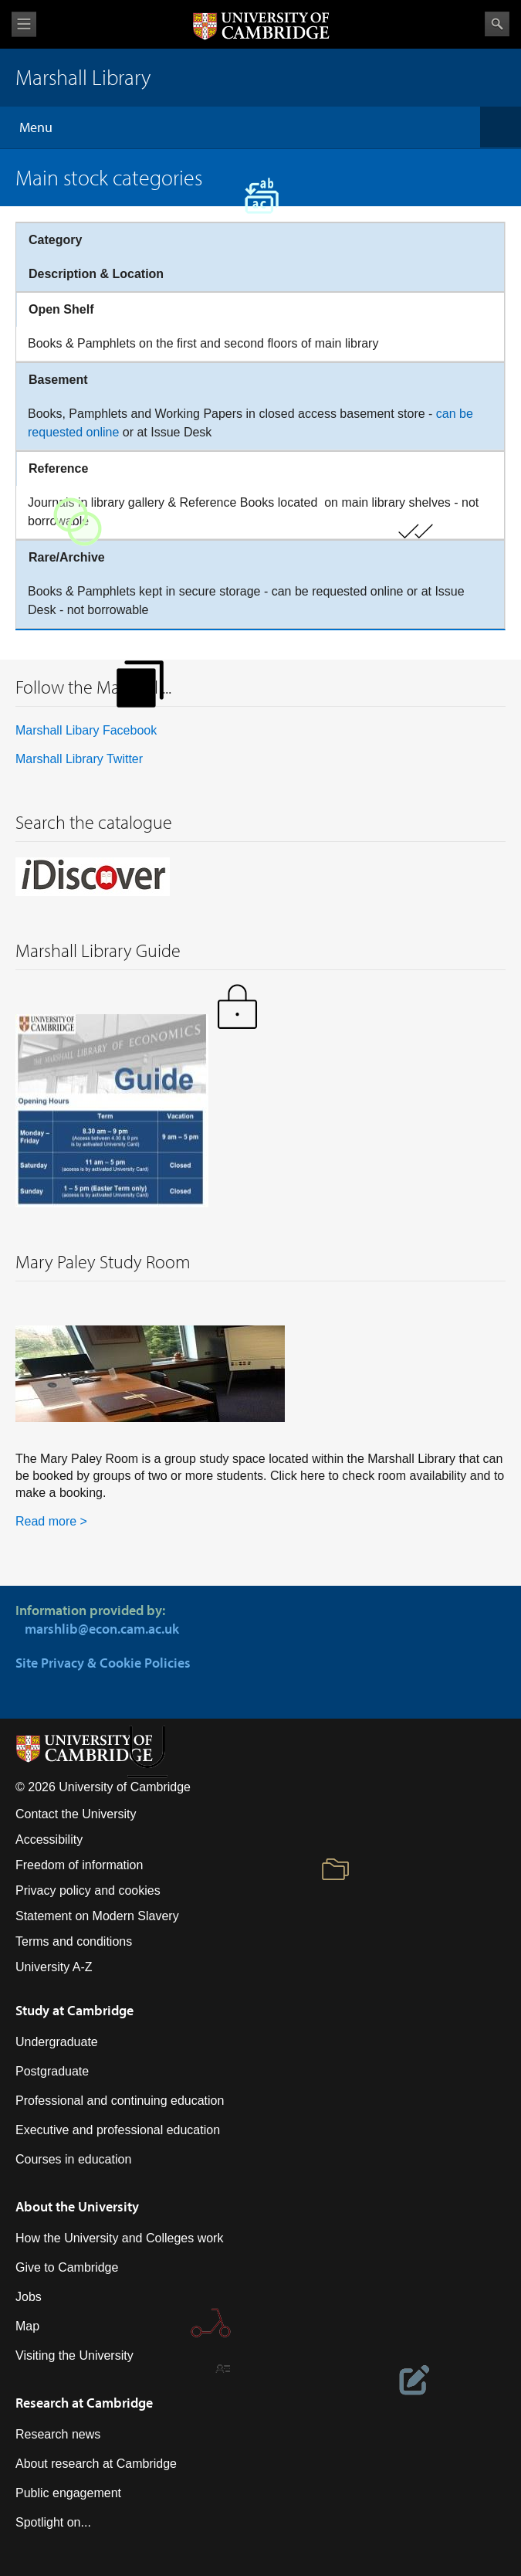 This screenshot has width=521, height=2576. I want to click on indicates multiple items selected or completed, so click(415, 531).